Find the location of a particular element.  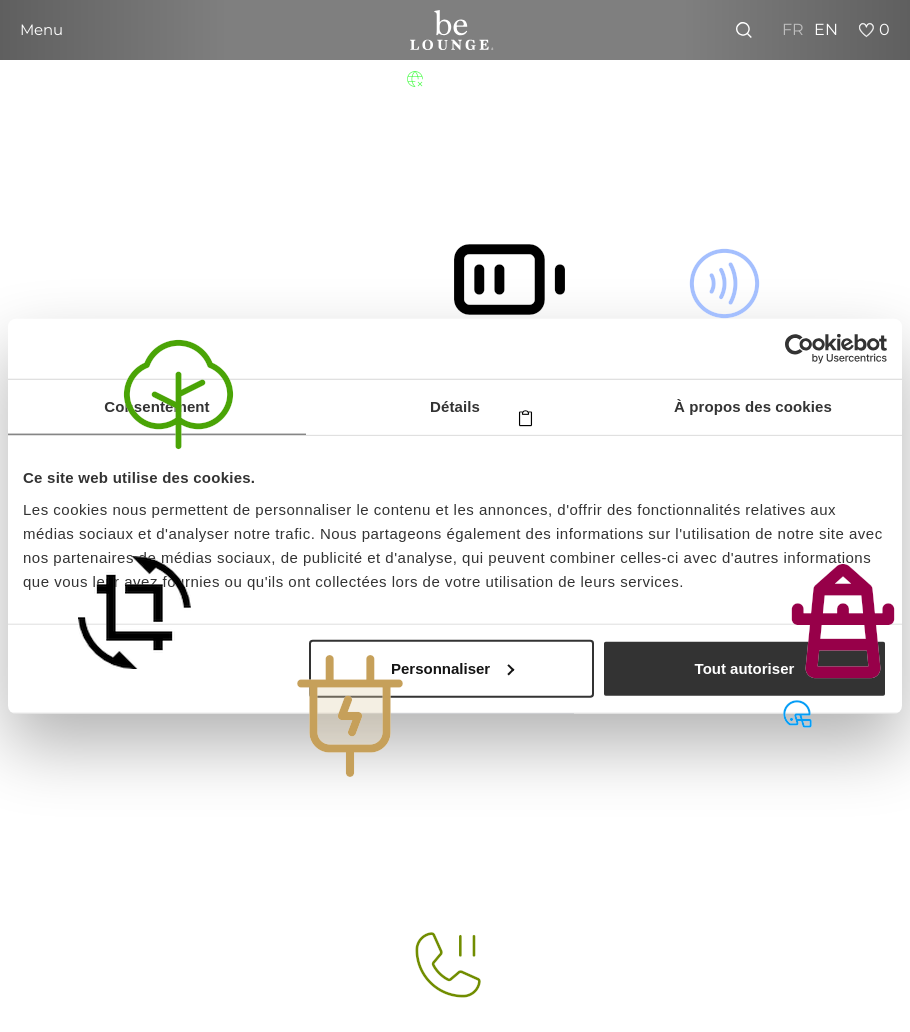

access sports or football content is located at coordinates (797, 714).